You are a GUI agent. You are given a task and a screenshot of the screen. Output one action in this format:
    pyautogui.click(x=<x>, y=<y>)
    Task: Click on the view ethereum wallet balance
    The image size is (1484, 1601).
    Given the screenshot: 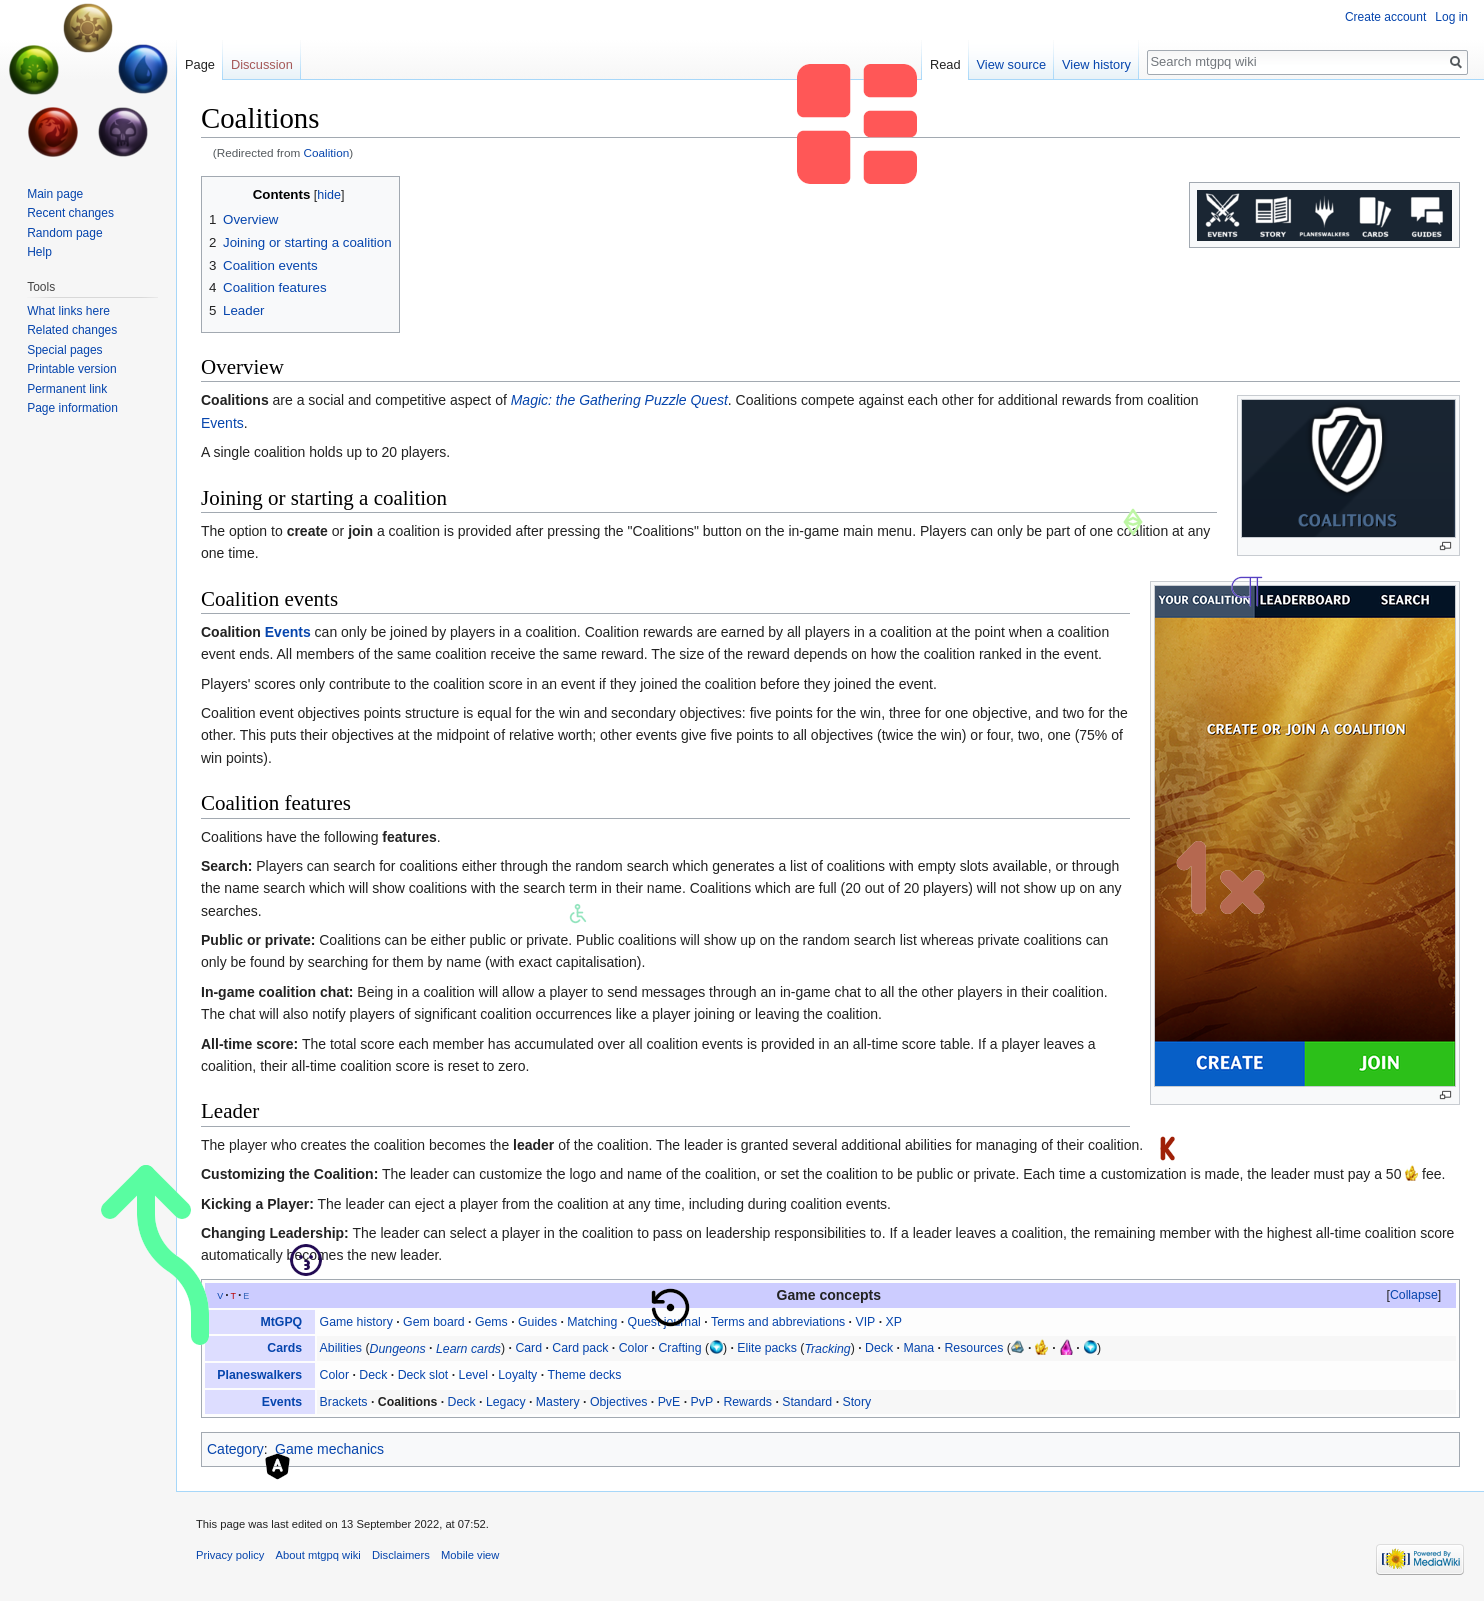 What is the action you would take?
    pyautogui.click(x=1133, y=522)
    